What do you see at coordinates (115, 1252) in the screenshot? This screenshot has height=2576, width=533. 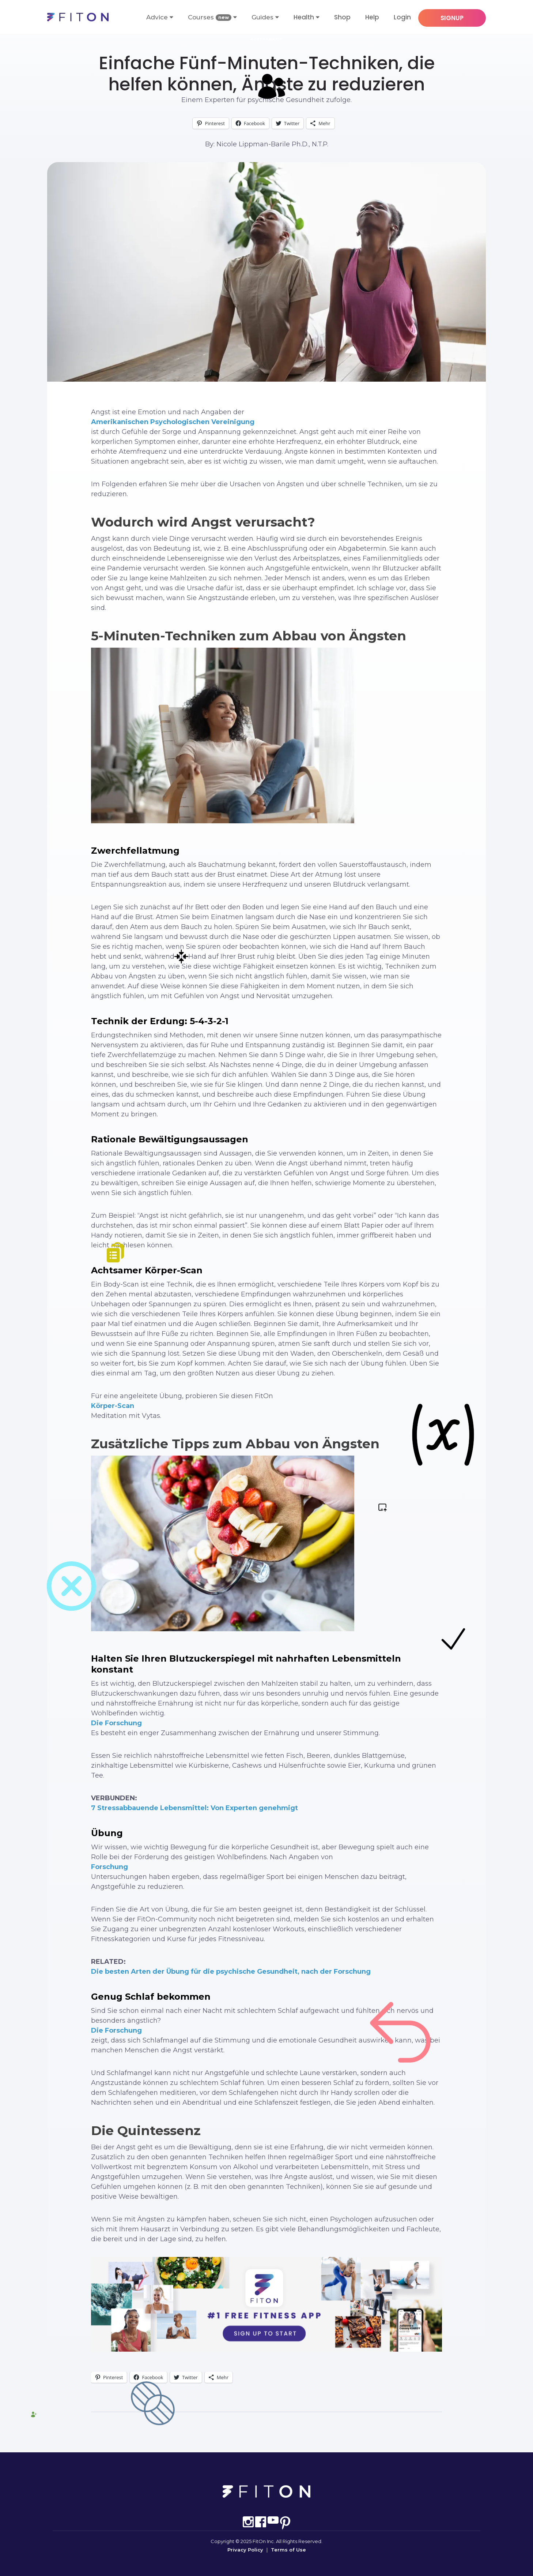 I see `view clipboard with list items` at bounding box center [115, 1252].